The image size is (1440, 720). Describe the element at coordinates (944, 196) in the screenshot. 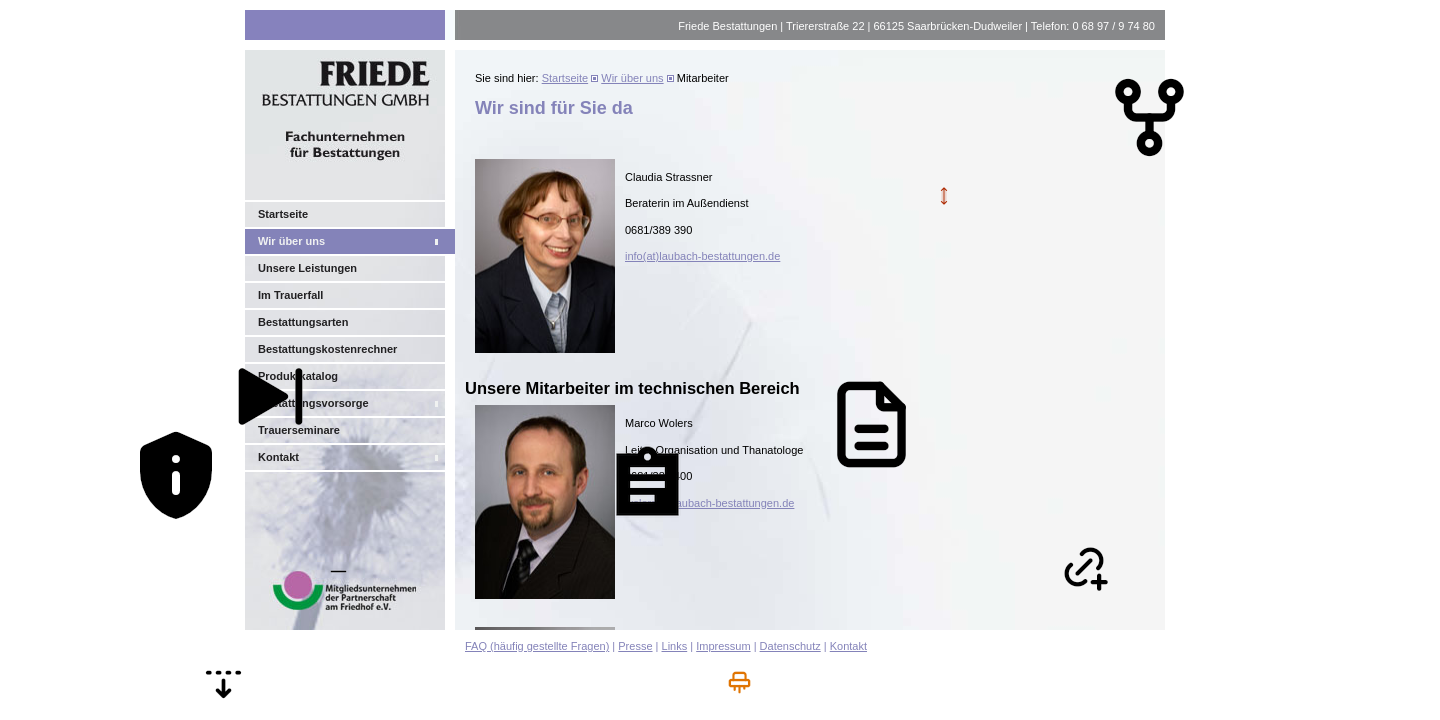

I see `adjust height or vertical size` at that location.